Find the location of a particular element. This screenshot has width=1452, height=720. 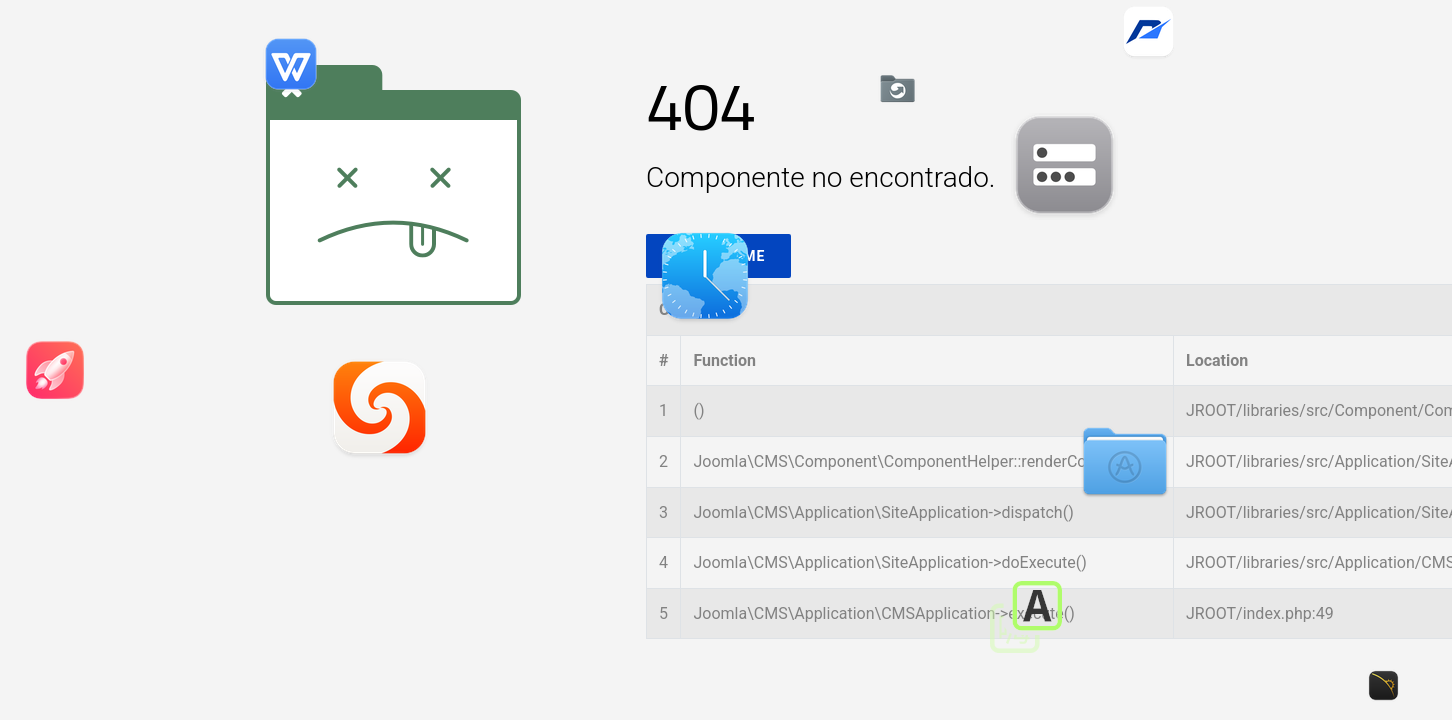

launch the games app is located at coordinates (55, 370).